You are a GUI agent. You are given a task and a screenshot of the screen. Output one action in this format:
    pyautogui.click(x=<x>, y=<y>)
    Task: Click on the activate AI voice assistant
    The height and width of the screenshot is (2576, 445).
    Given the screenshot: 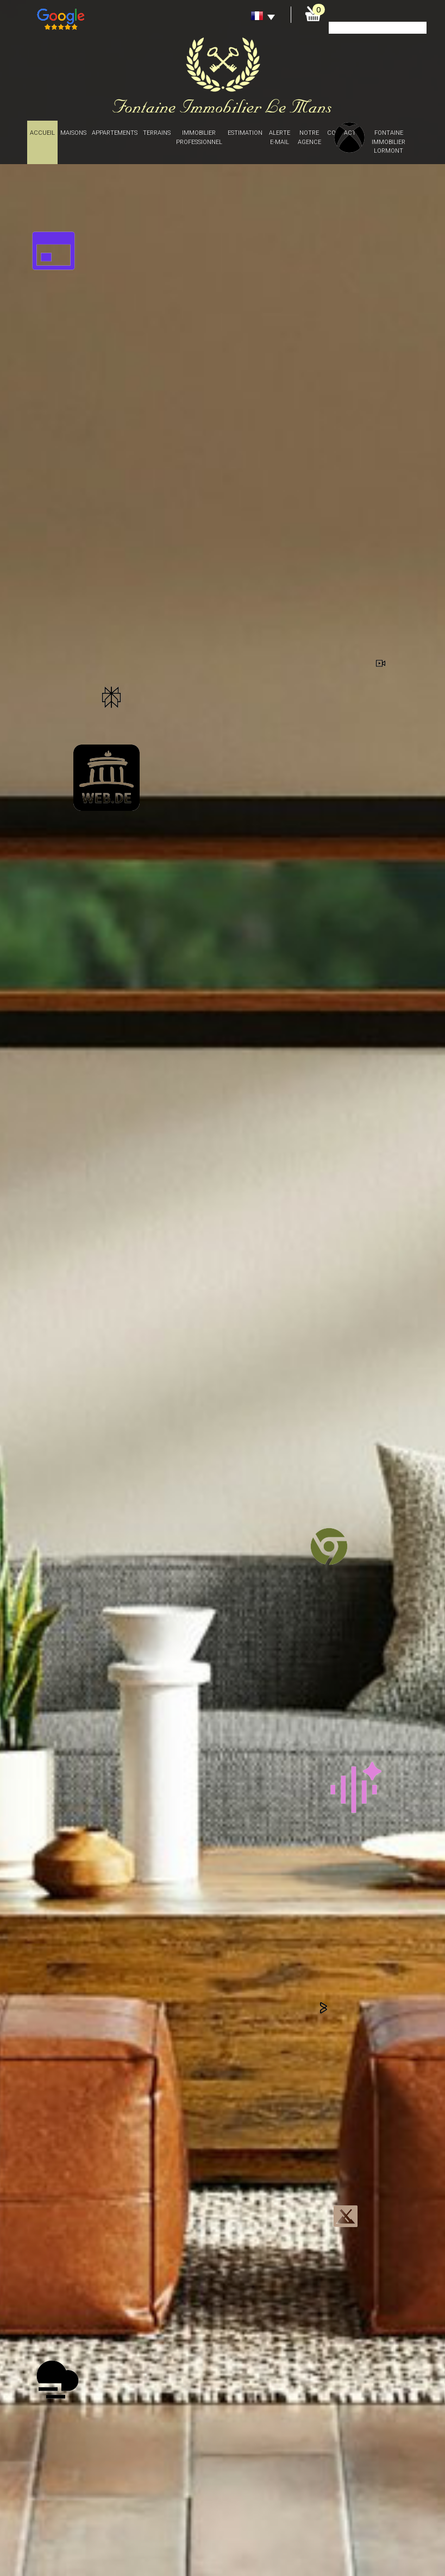 What is the action you would take?
    pyautogui.click(x=354, y=1790)
    